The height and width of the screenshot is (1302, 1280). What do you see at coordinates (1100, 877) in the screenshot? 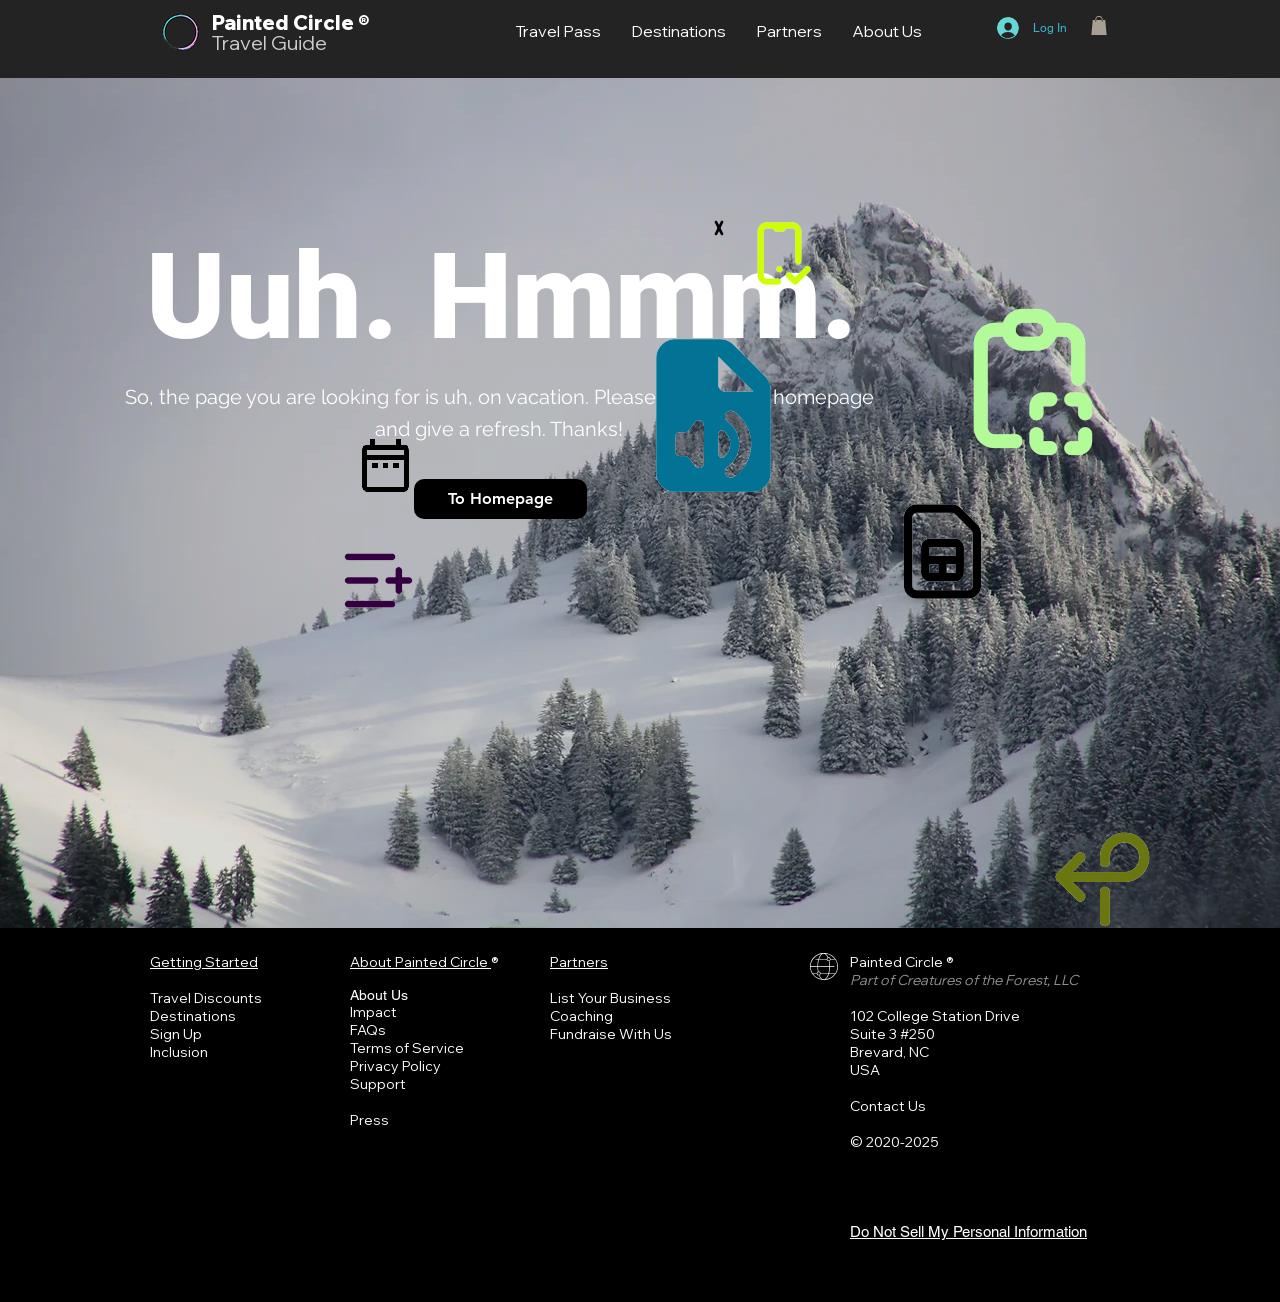
I see `undo recent action` at bounding box center [1100, 877].